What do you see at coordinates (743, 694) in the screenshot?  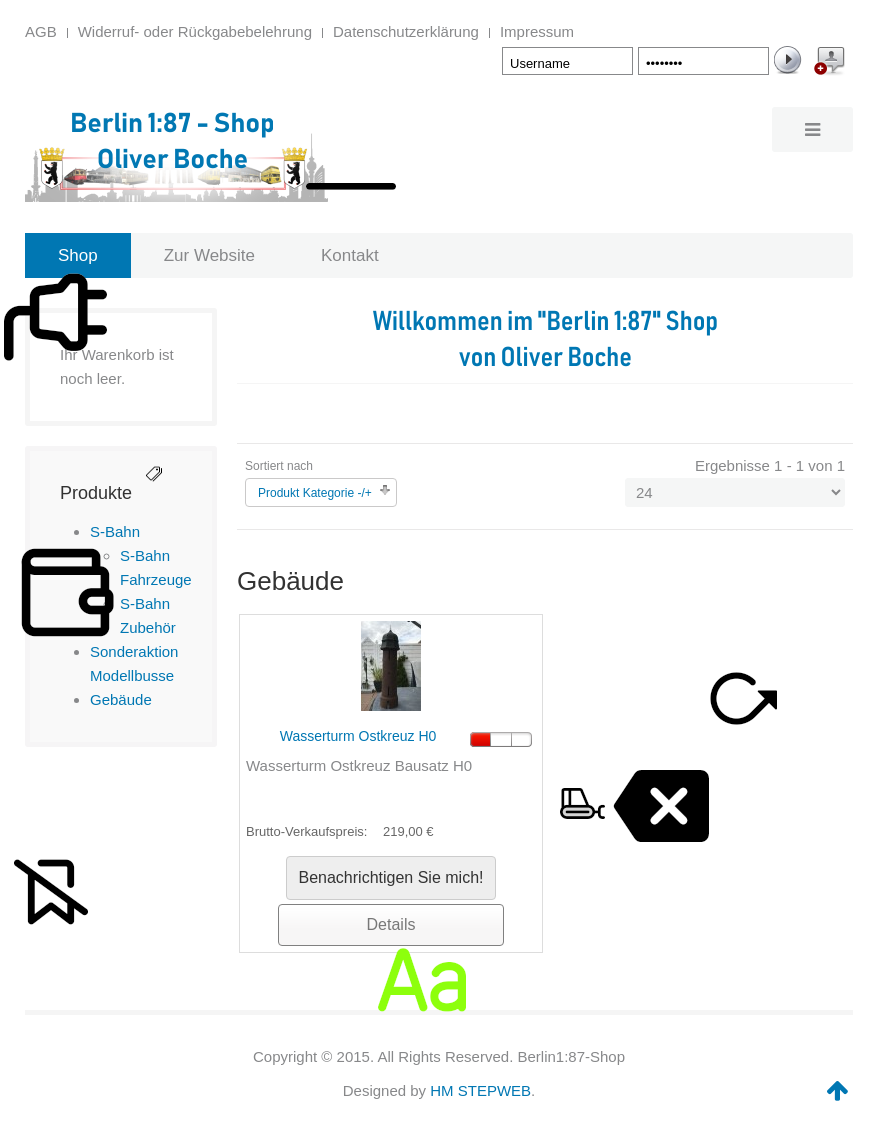 I see `repeat or loop an action` at bounding box center [743, 694].